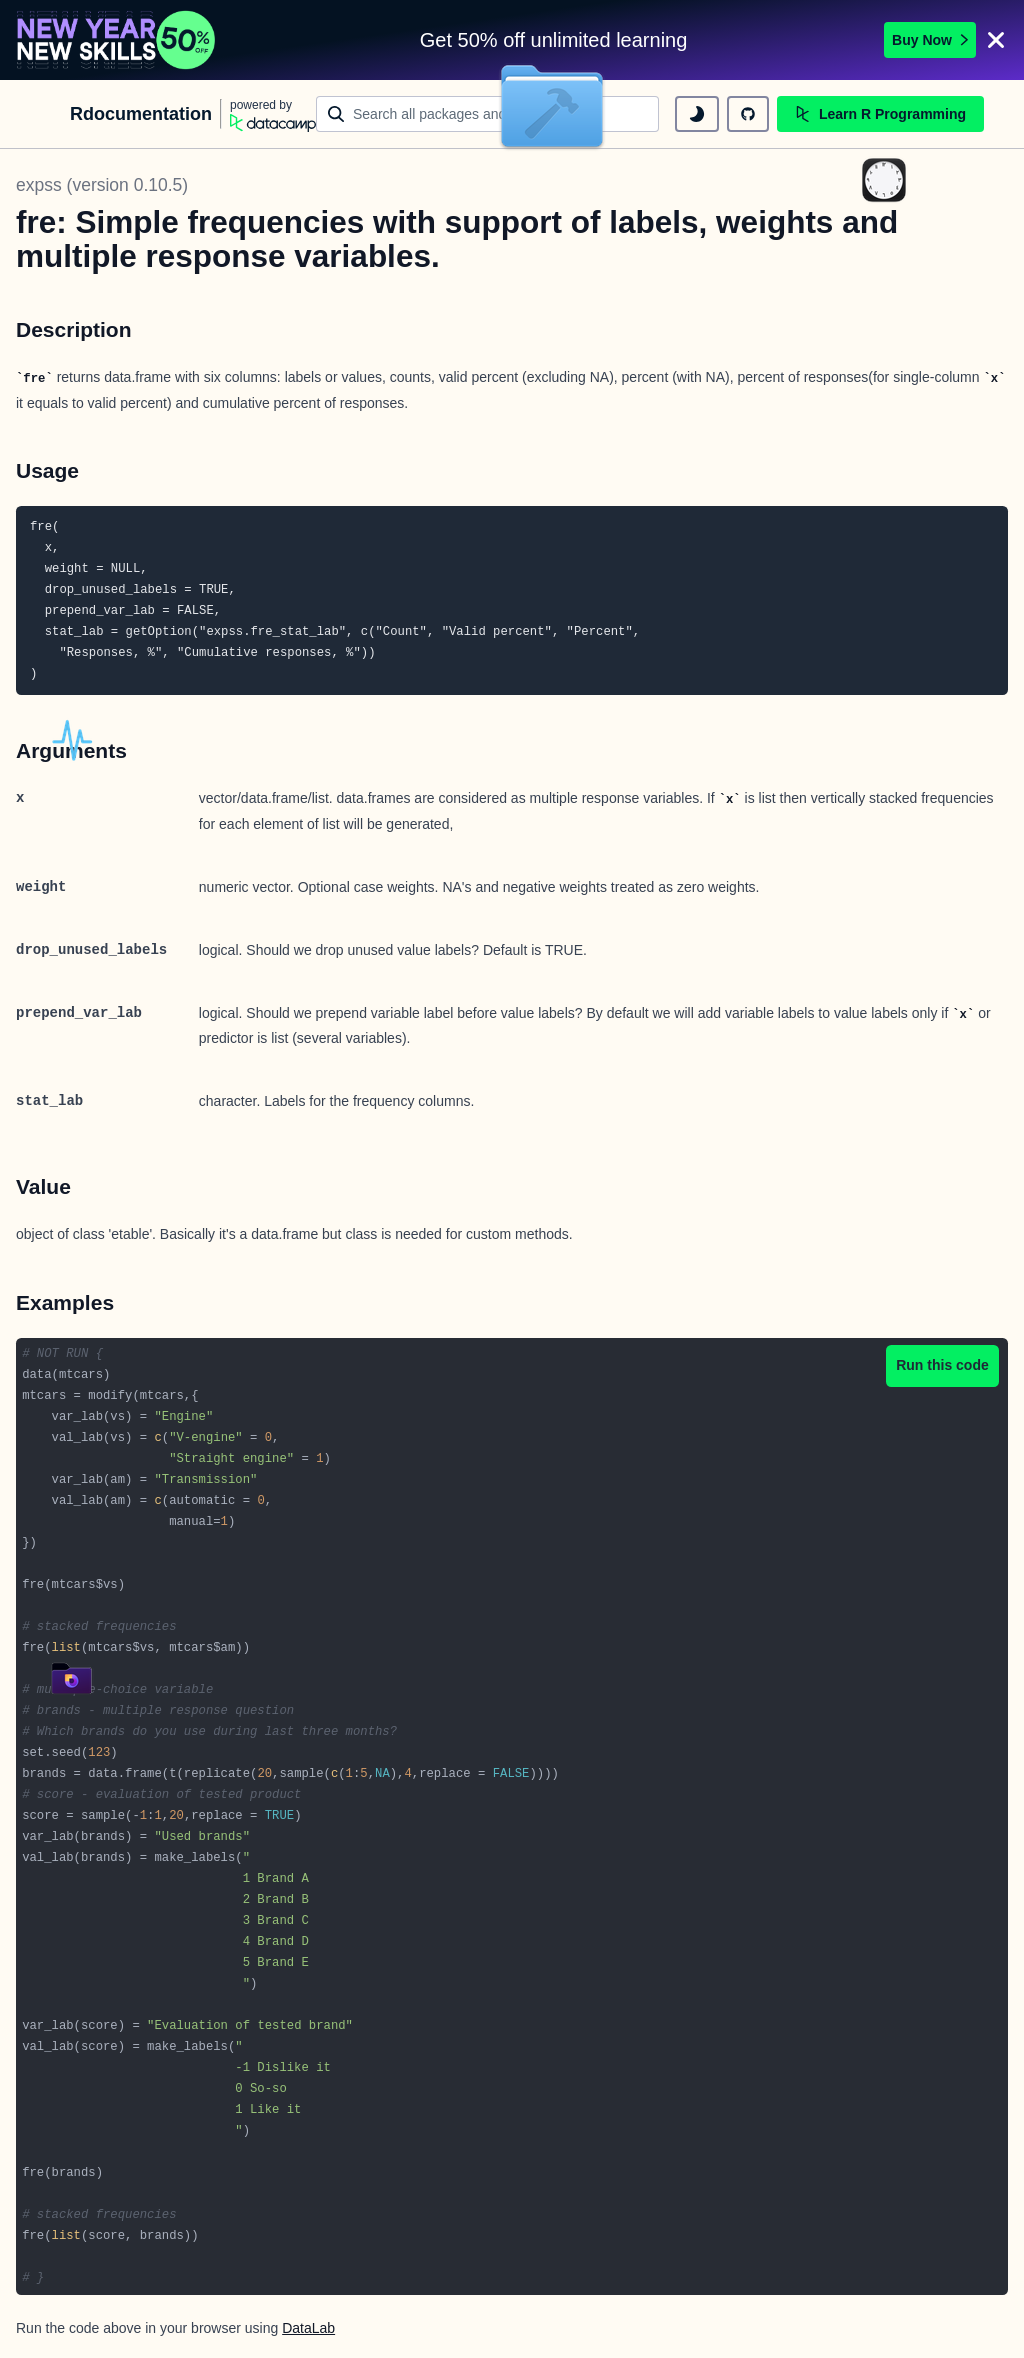  I want to click on view system activity or performance trace, so click(72, 739).